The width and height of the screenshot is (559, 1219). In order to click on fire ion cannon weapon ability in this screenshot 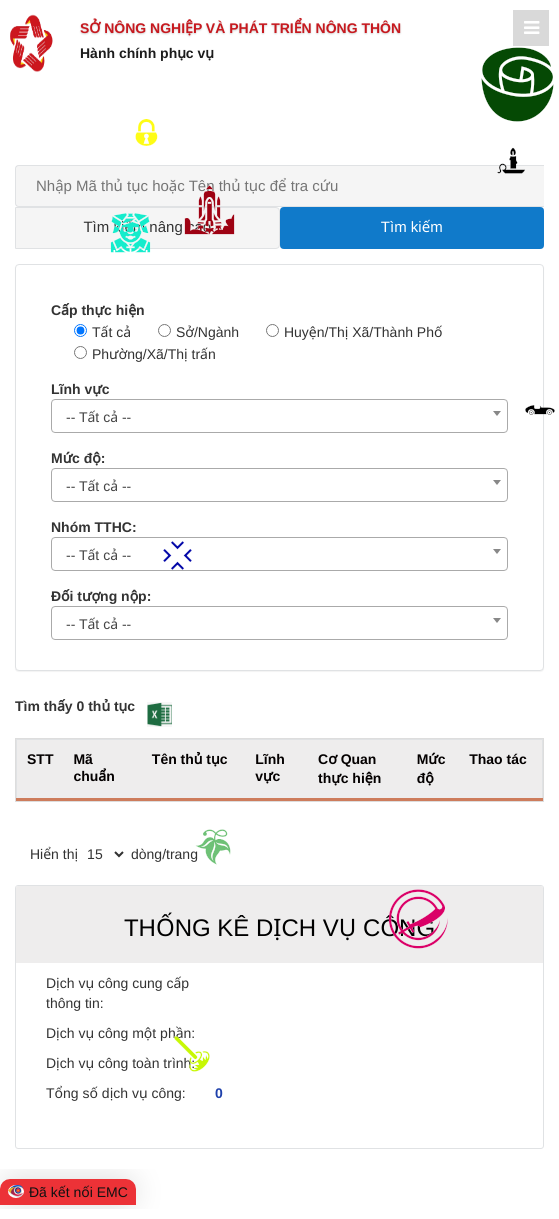, I will do `click(192, 1054)`.